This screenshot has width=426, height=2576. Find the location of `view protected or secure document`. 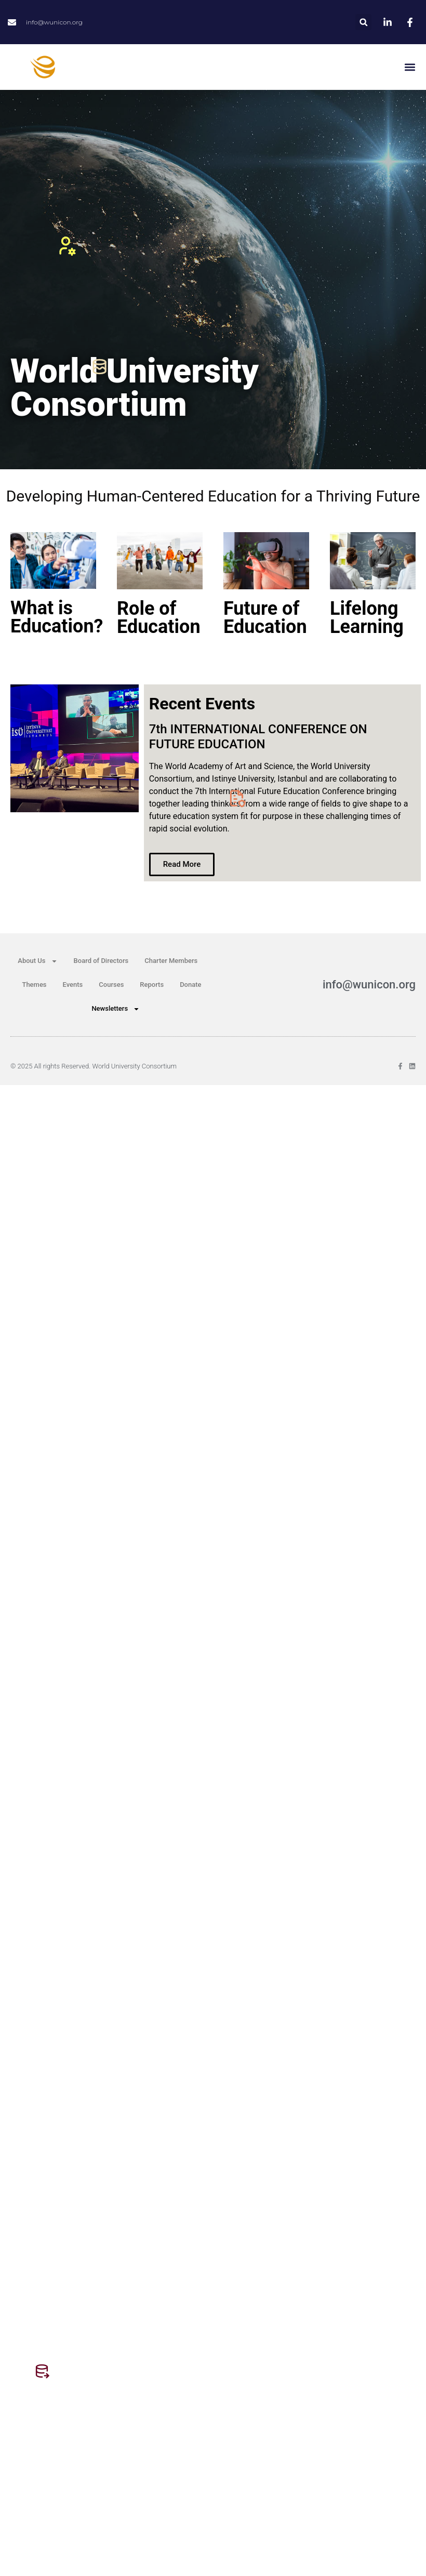

view protected or secure document is located at coordinates (237, 798).